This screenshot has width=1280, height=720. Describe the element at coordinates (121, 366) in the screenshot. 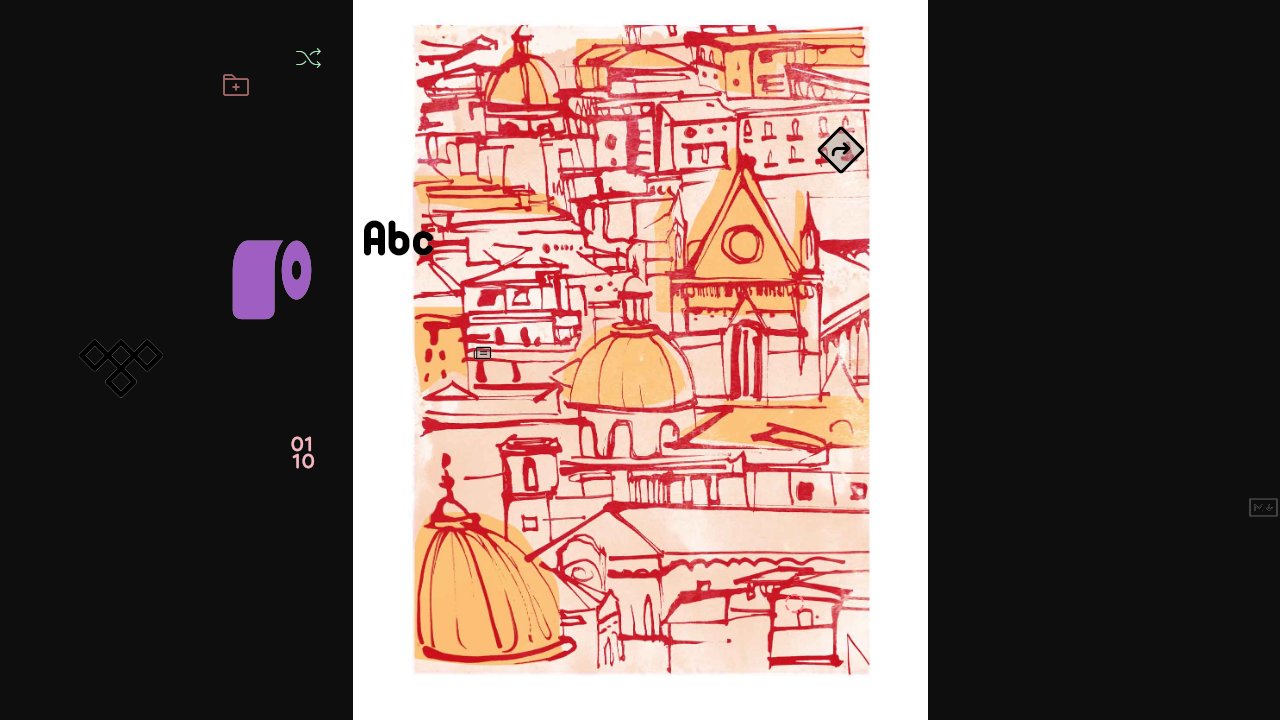

I see `open tidal music streaming app` at that location.